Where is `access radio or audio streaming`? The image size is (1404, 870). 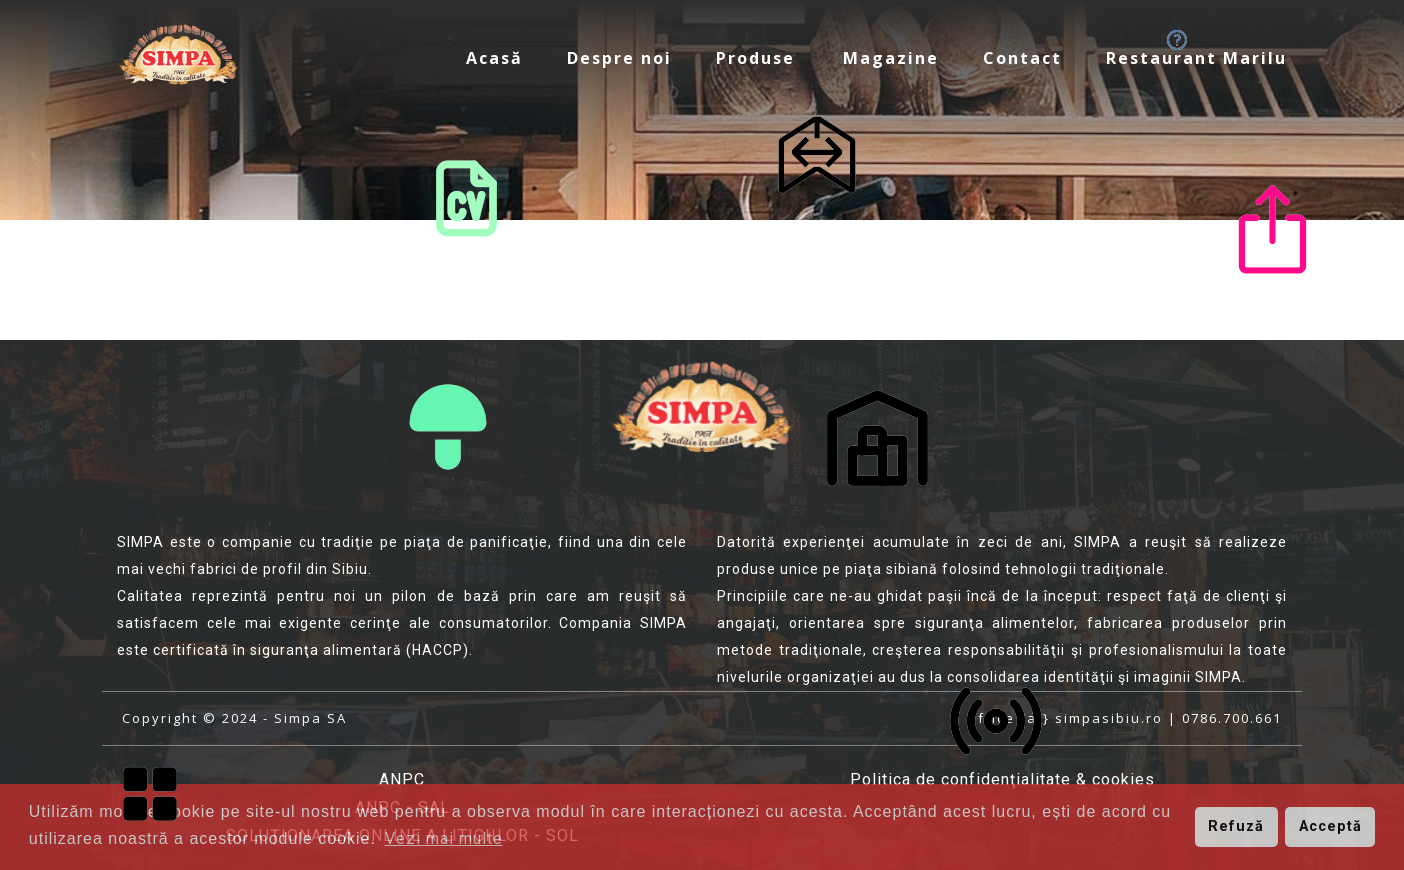
access radio or audio streaming is located at coordinates (996, 721).